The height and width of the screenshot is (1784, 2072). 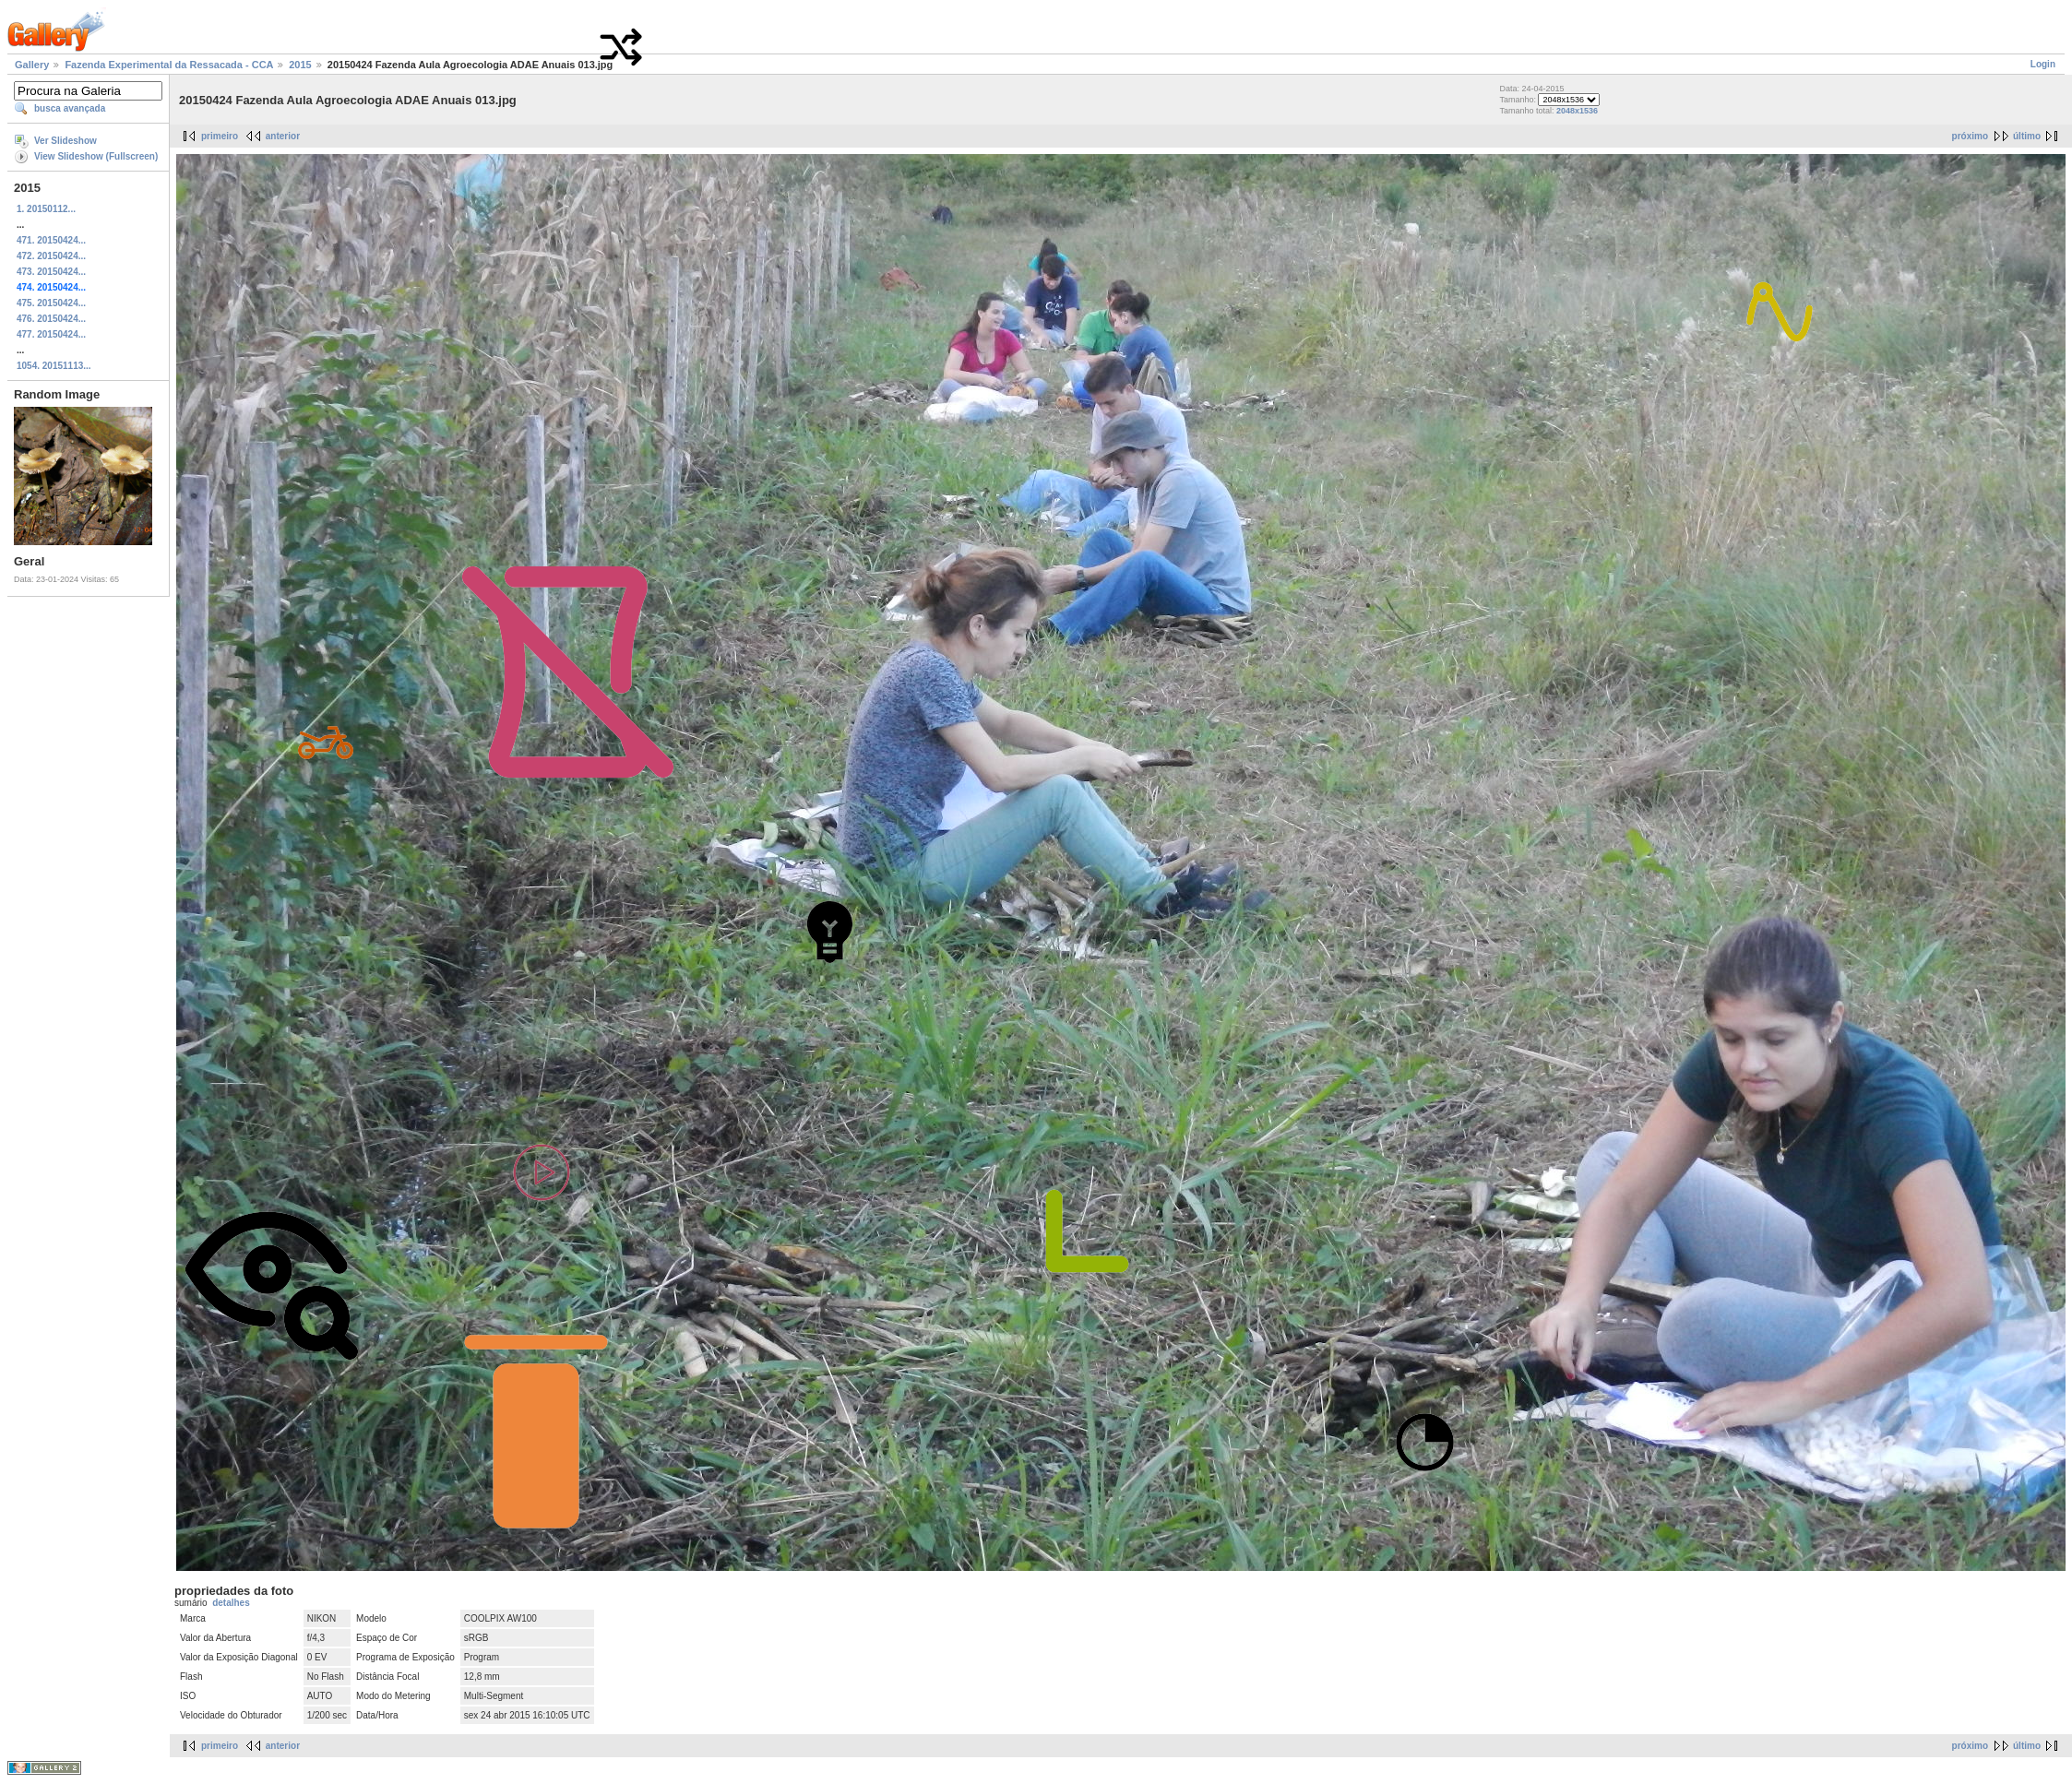 I want to click on indicates 25% progress or completion, so click(x=1424, y=1442).